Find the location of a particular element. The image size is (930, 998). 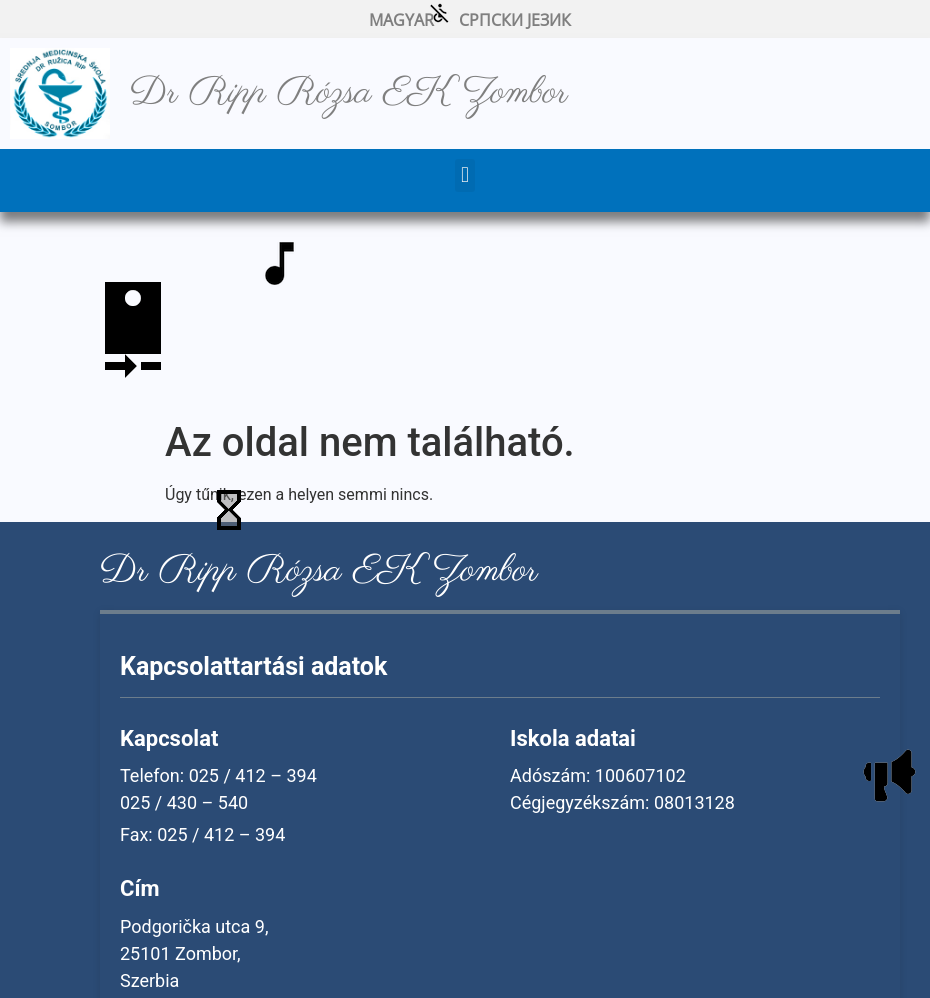

access music or audio player is located at coordinates (279, 263).